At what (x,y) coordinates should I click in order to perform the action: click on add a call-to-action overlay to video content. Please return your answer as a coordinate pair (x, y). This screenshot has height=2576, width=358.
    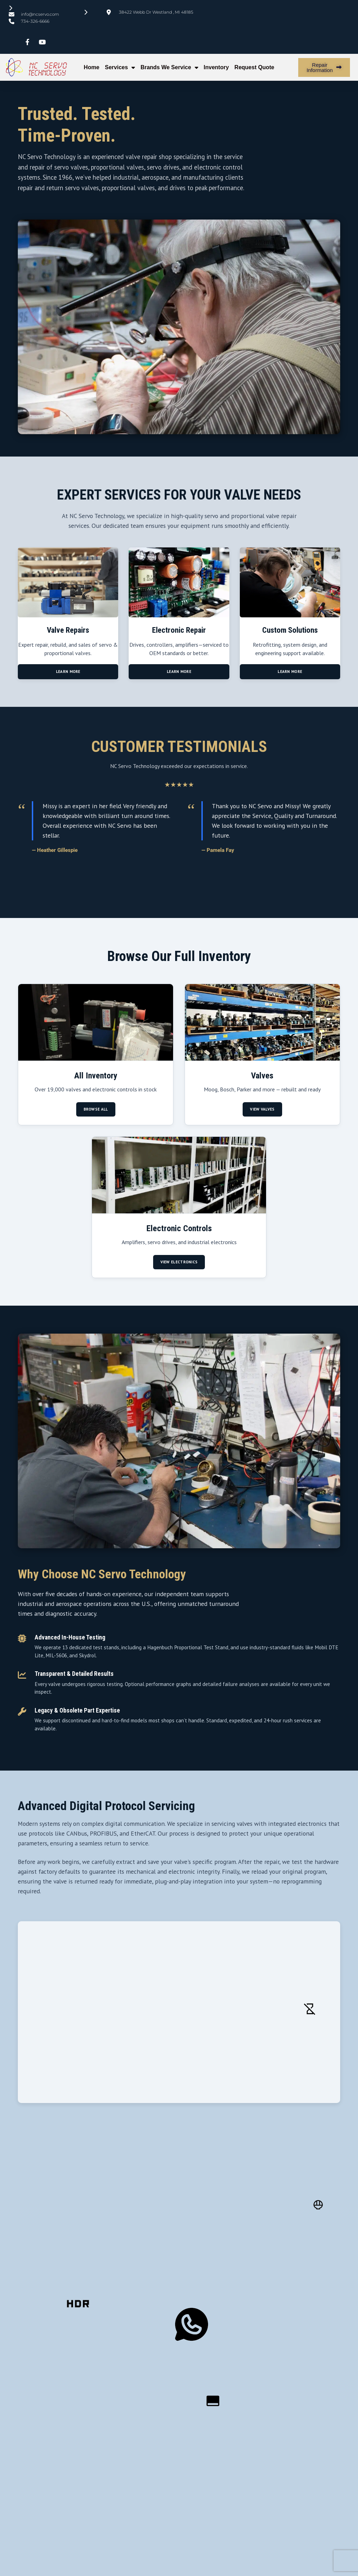
    Looking at the image, I should click on (213, 2401).